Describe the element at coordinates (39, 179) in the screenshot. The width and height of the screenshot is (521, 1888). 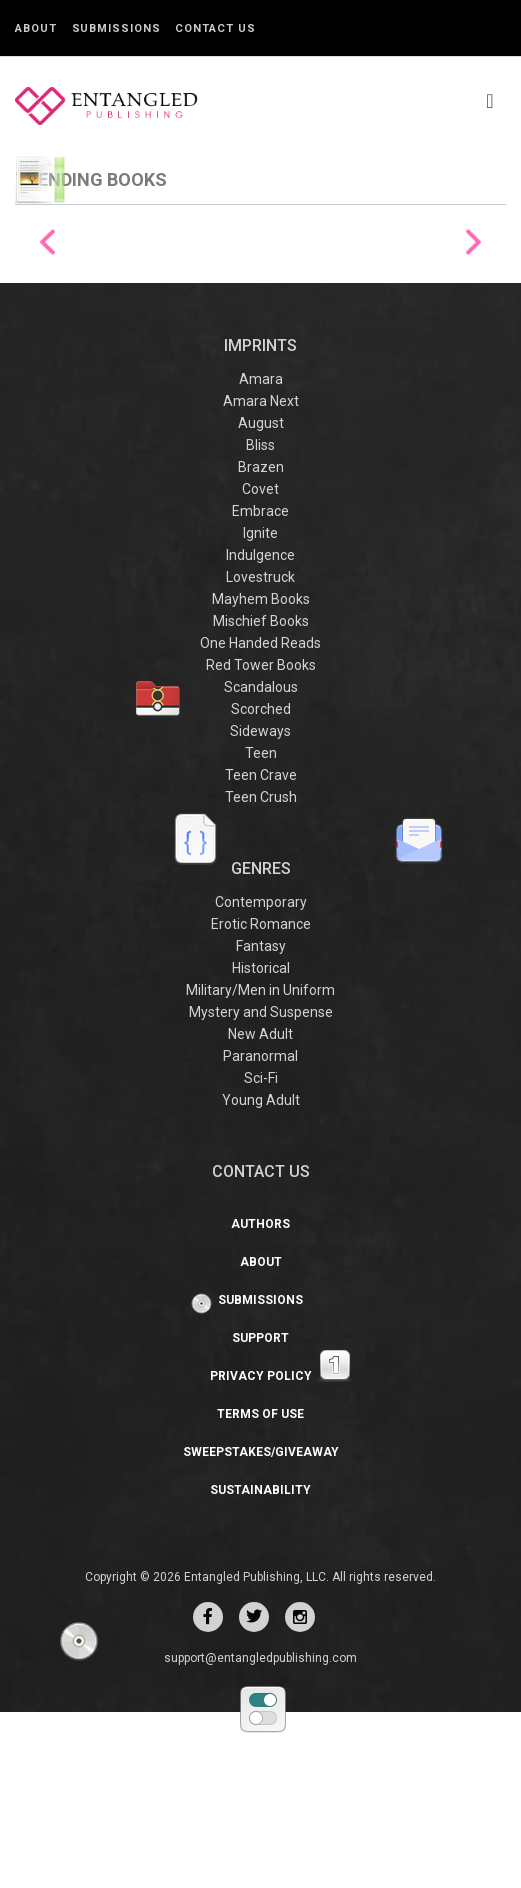
I see `document template file type` at that location.